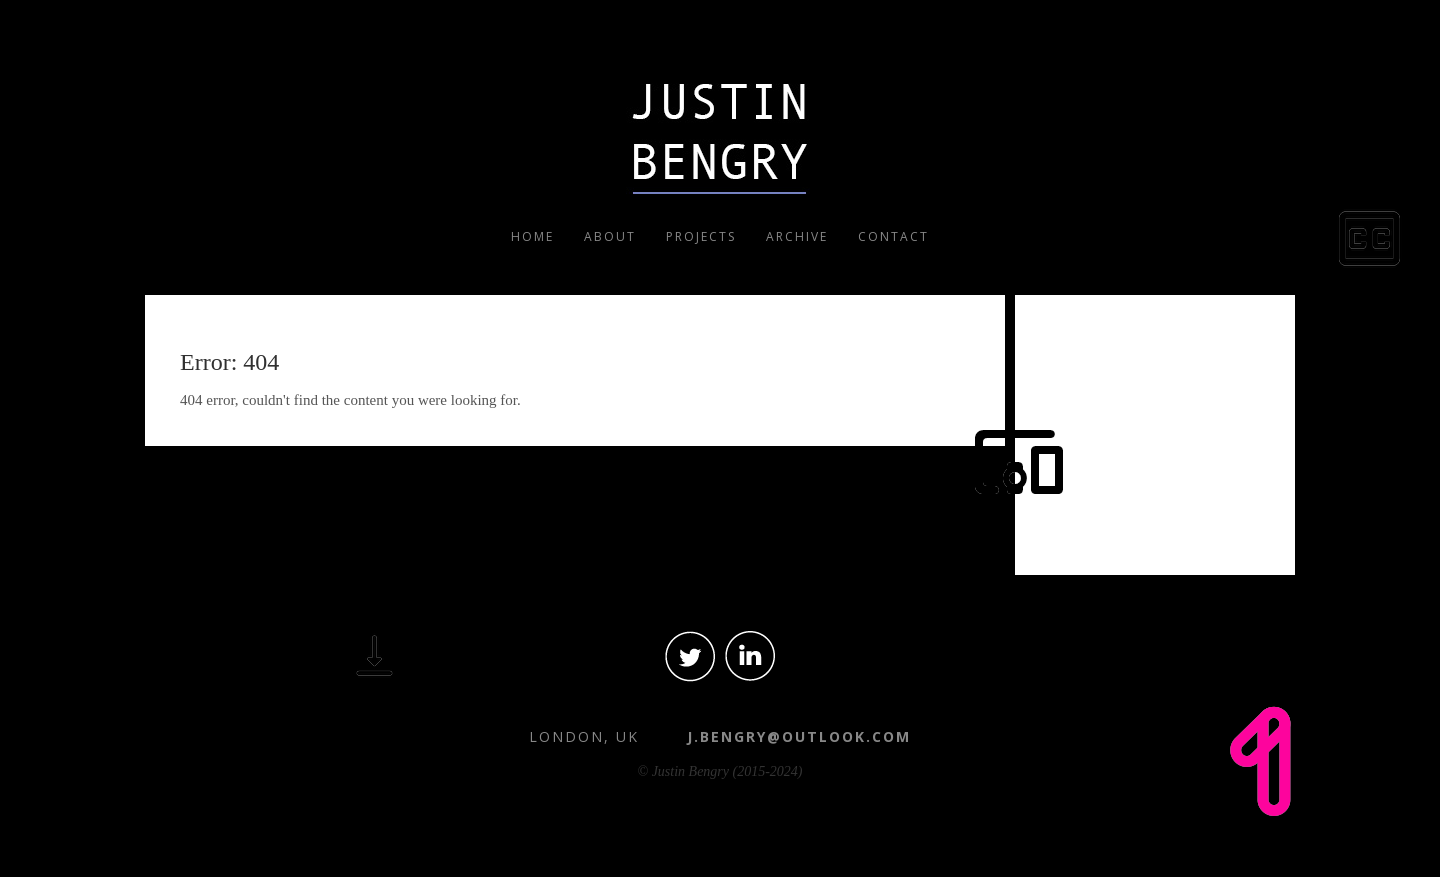 Image resolution: width=1440 pixels, height=877 pixels. What do you see at coordinates (25, 103) in the screenshot?
I see `view table of contents` at bounding box center [25, 103].